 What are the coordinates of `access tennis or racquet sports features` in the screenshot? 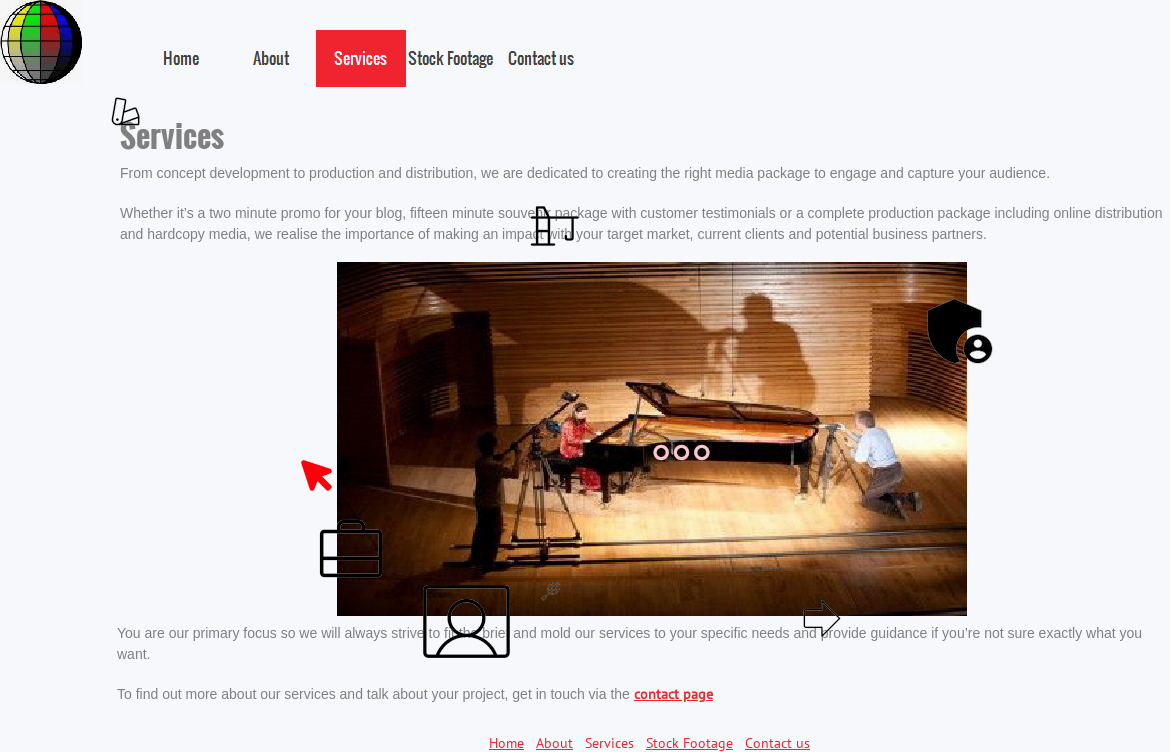 It's located at (550, 591).